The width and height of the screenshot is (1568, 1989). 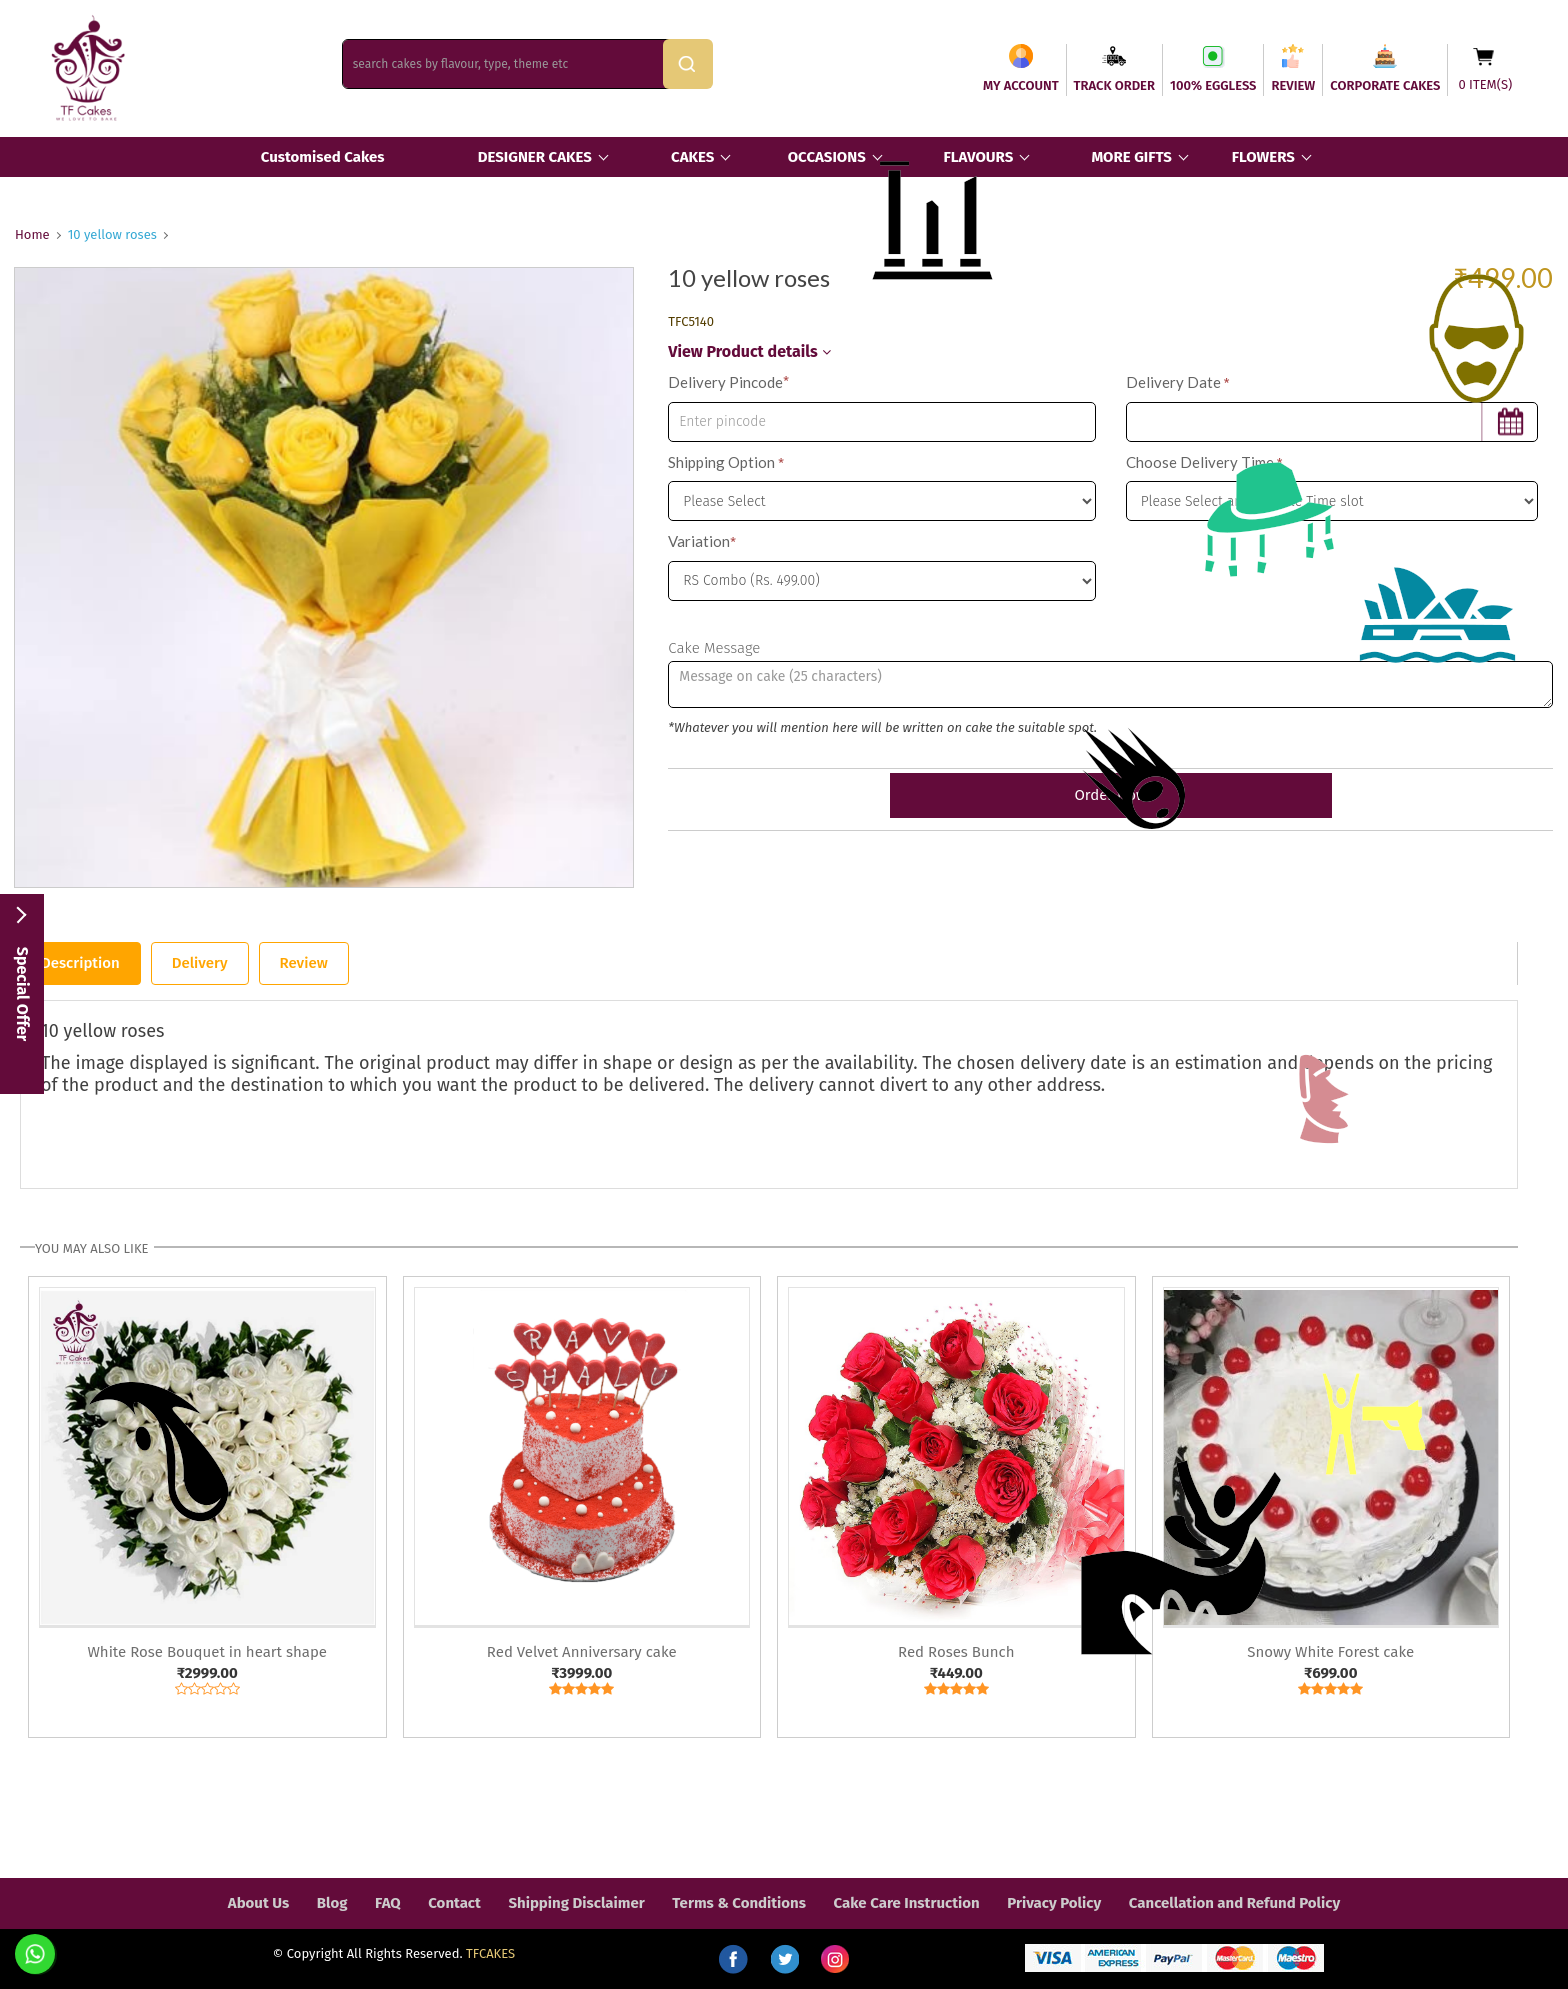 What do you see at coordinates (1324, 1099) in the screenshot?
I see `easter island moai statue icon` at bounding box center [1324, 1099].